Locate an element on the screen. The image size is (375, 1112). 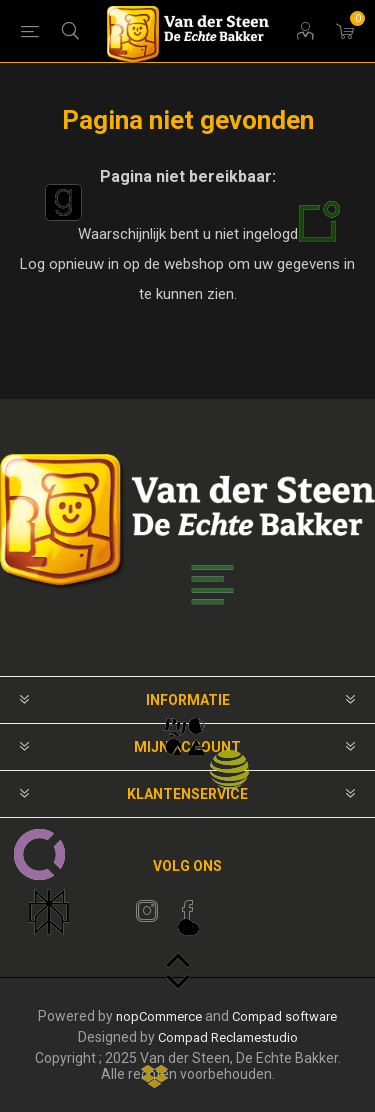
open the goodreads app is located at coordinates (63, 202).